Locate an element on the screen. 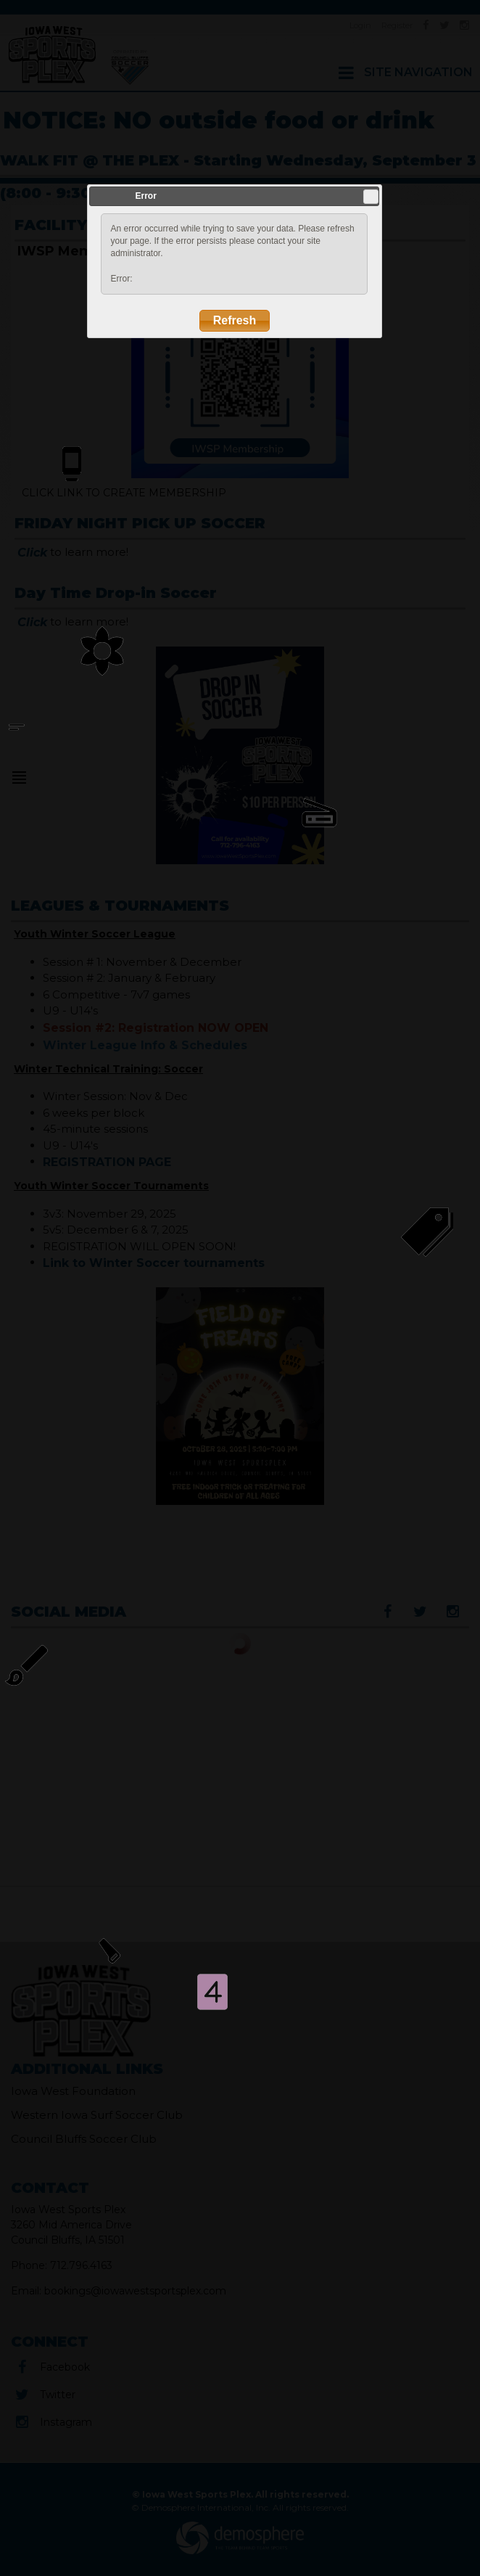 The width and height of the screenshot is (480, 2576). apply a vintage or retro photo filter is located at coordinates (102, 651).